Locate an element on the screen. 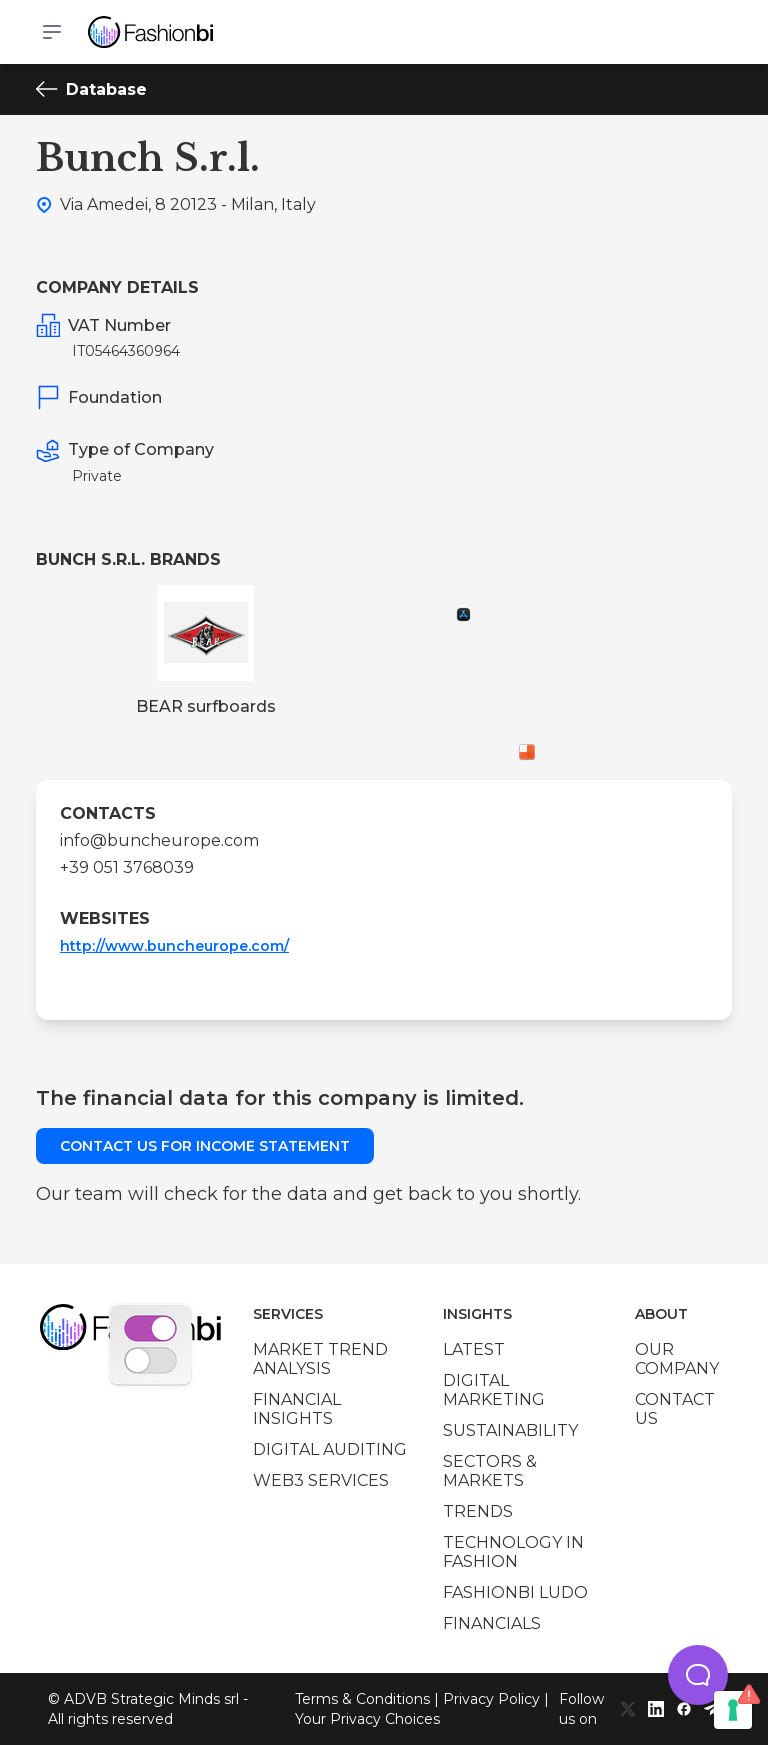 The width and height of the screenshot is (768, 1745). open gnome tweaks application is located at coordinates (150, 1344).